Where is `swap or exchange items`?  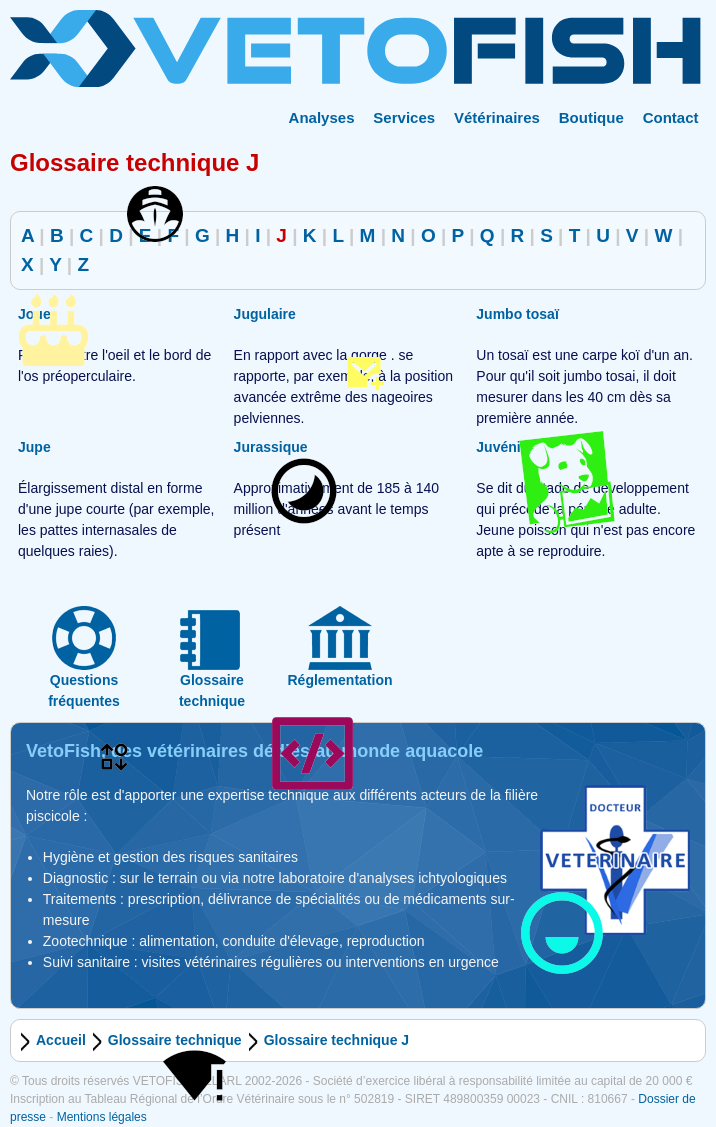
swap or exchange items is located at coordinates (114, 757).